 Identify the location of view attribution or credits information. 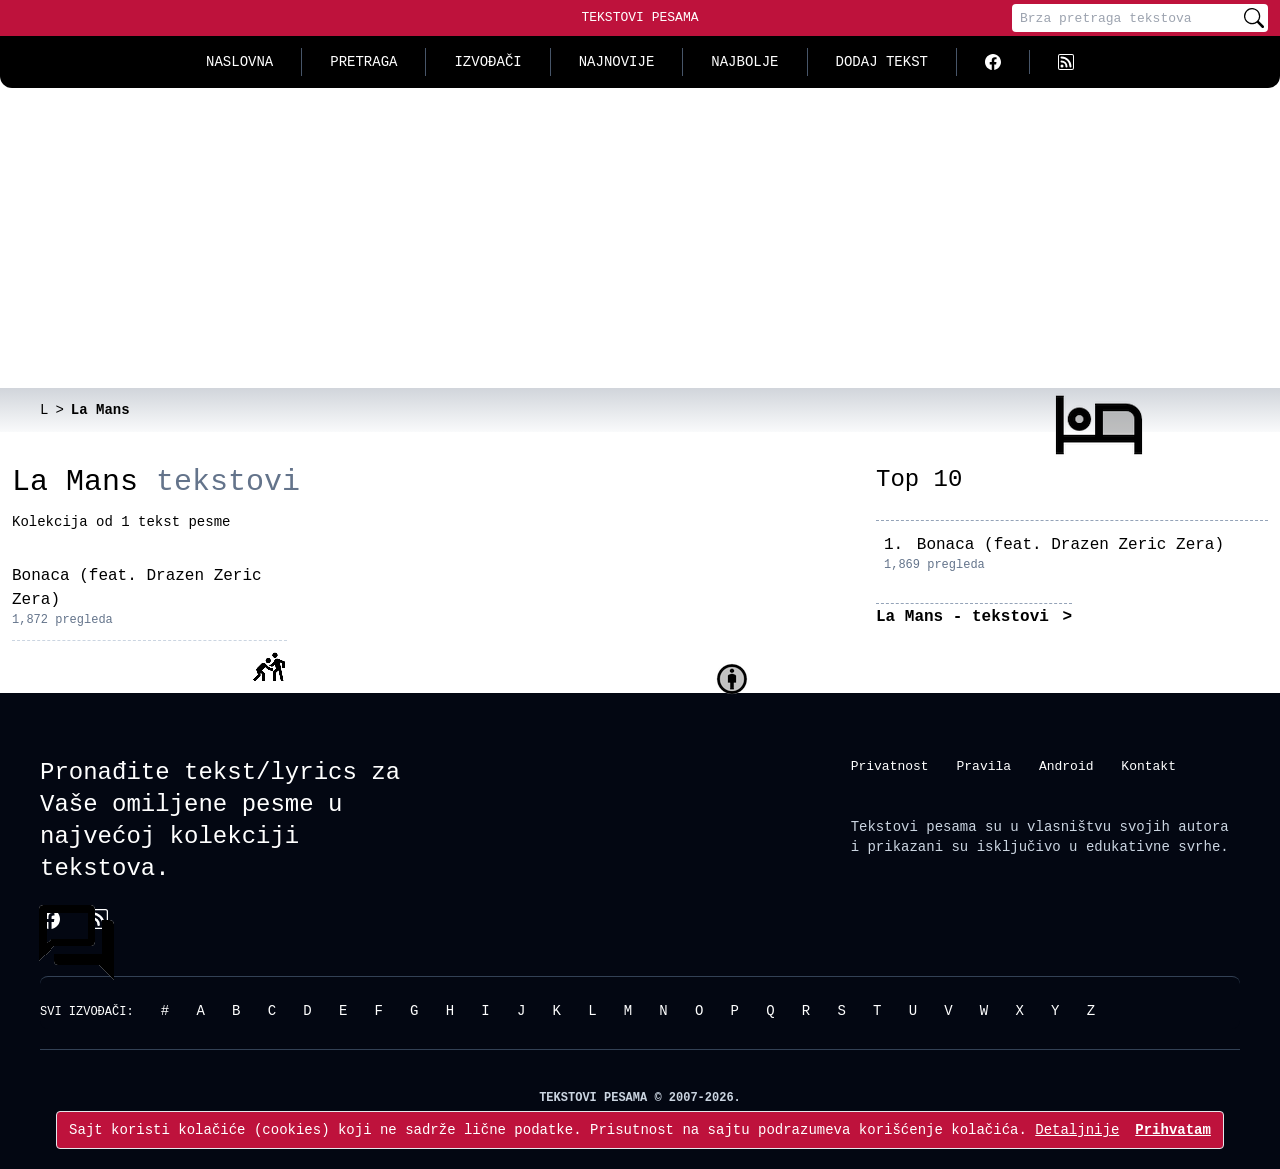
(732, 679).